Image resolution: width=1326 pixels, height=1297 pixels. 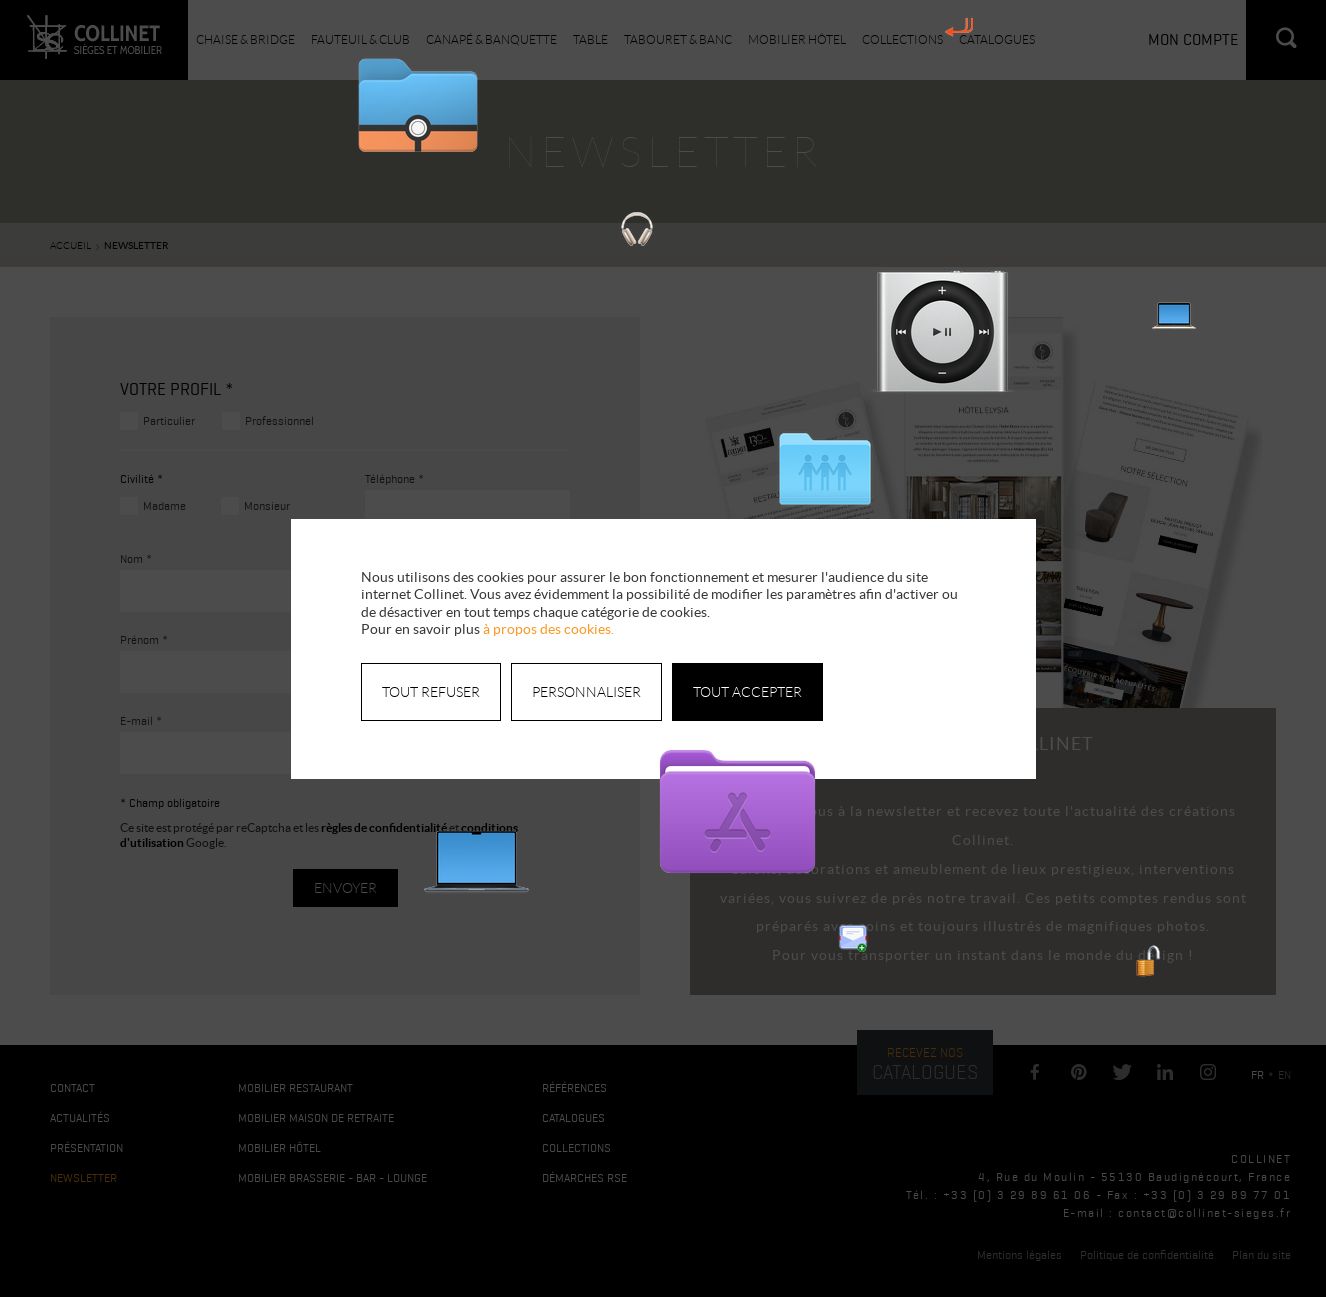 I want to click on reply to all recipients of an email, so click(x=958, y=25).